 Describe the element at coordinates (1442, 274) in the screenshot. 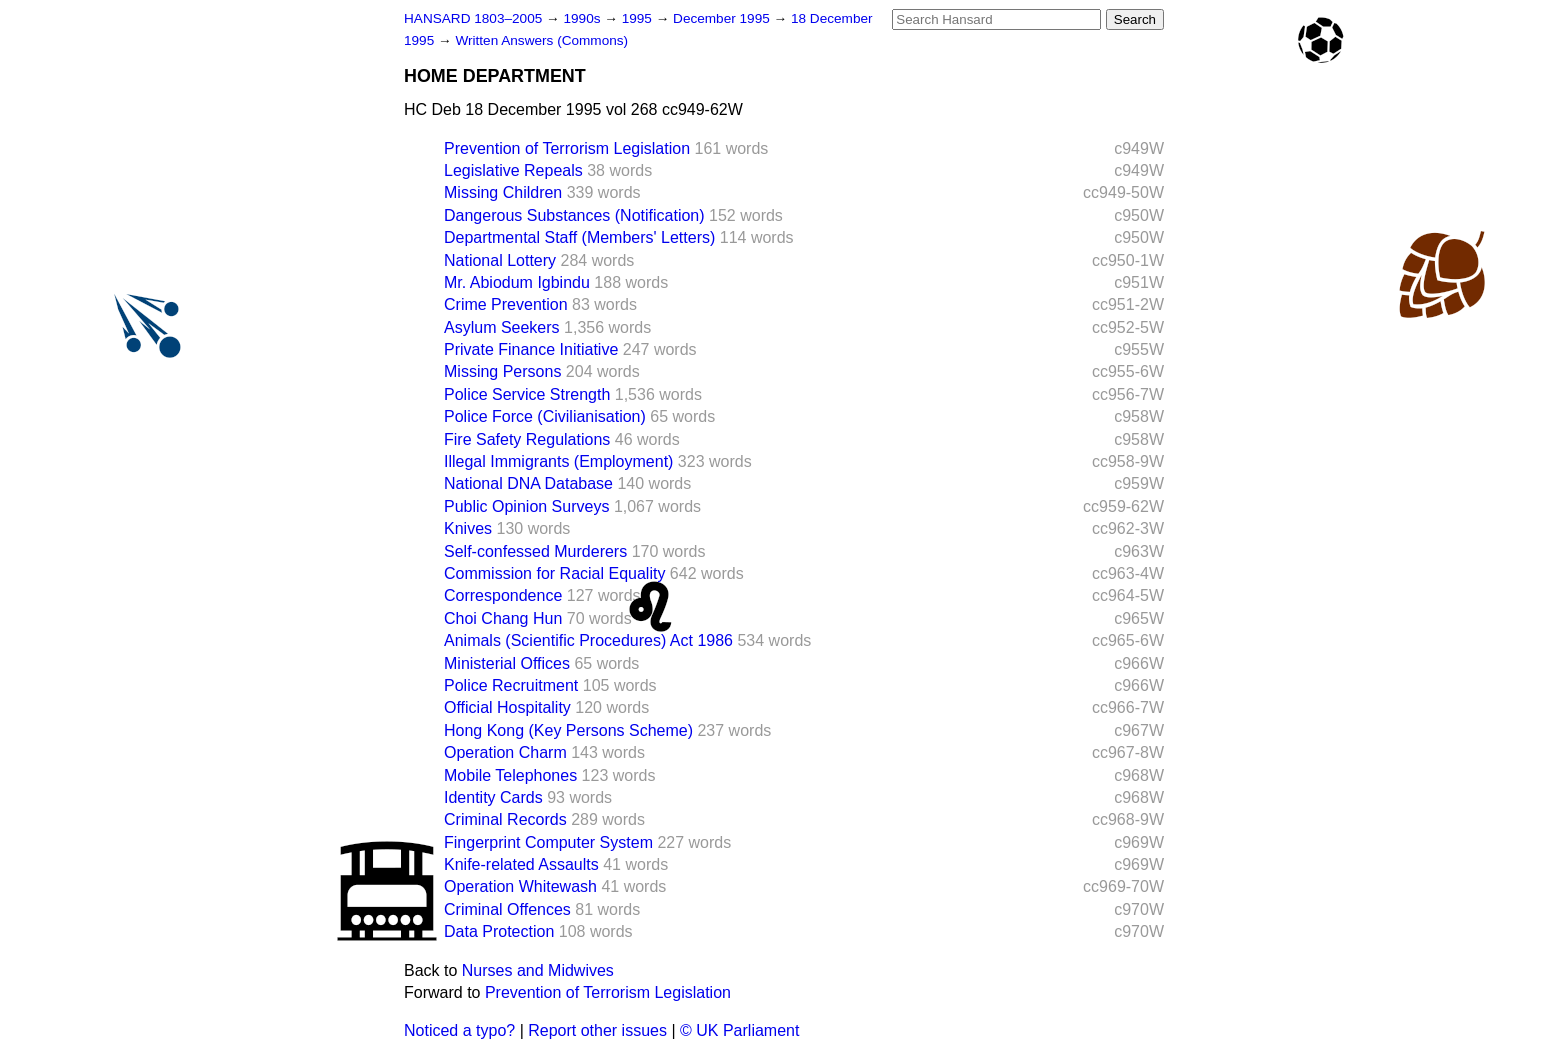

I see `indicates beer or brewing-related content` at that location.